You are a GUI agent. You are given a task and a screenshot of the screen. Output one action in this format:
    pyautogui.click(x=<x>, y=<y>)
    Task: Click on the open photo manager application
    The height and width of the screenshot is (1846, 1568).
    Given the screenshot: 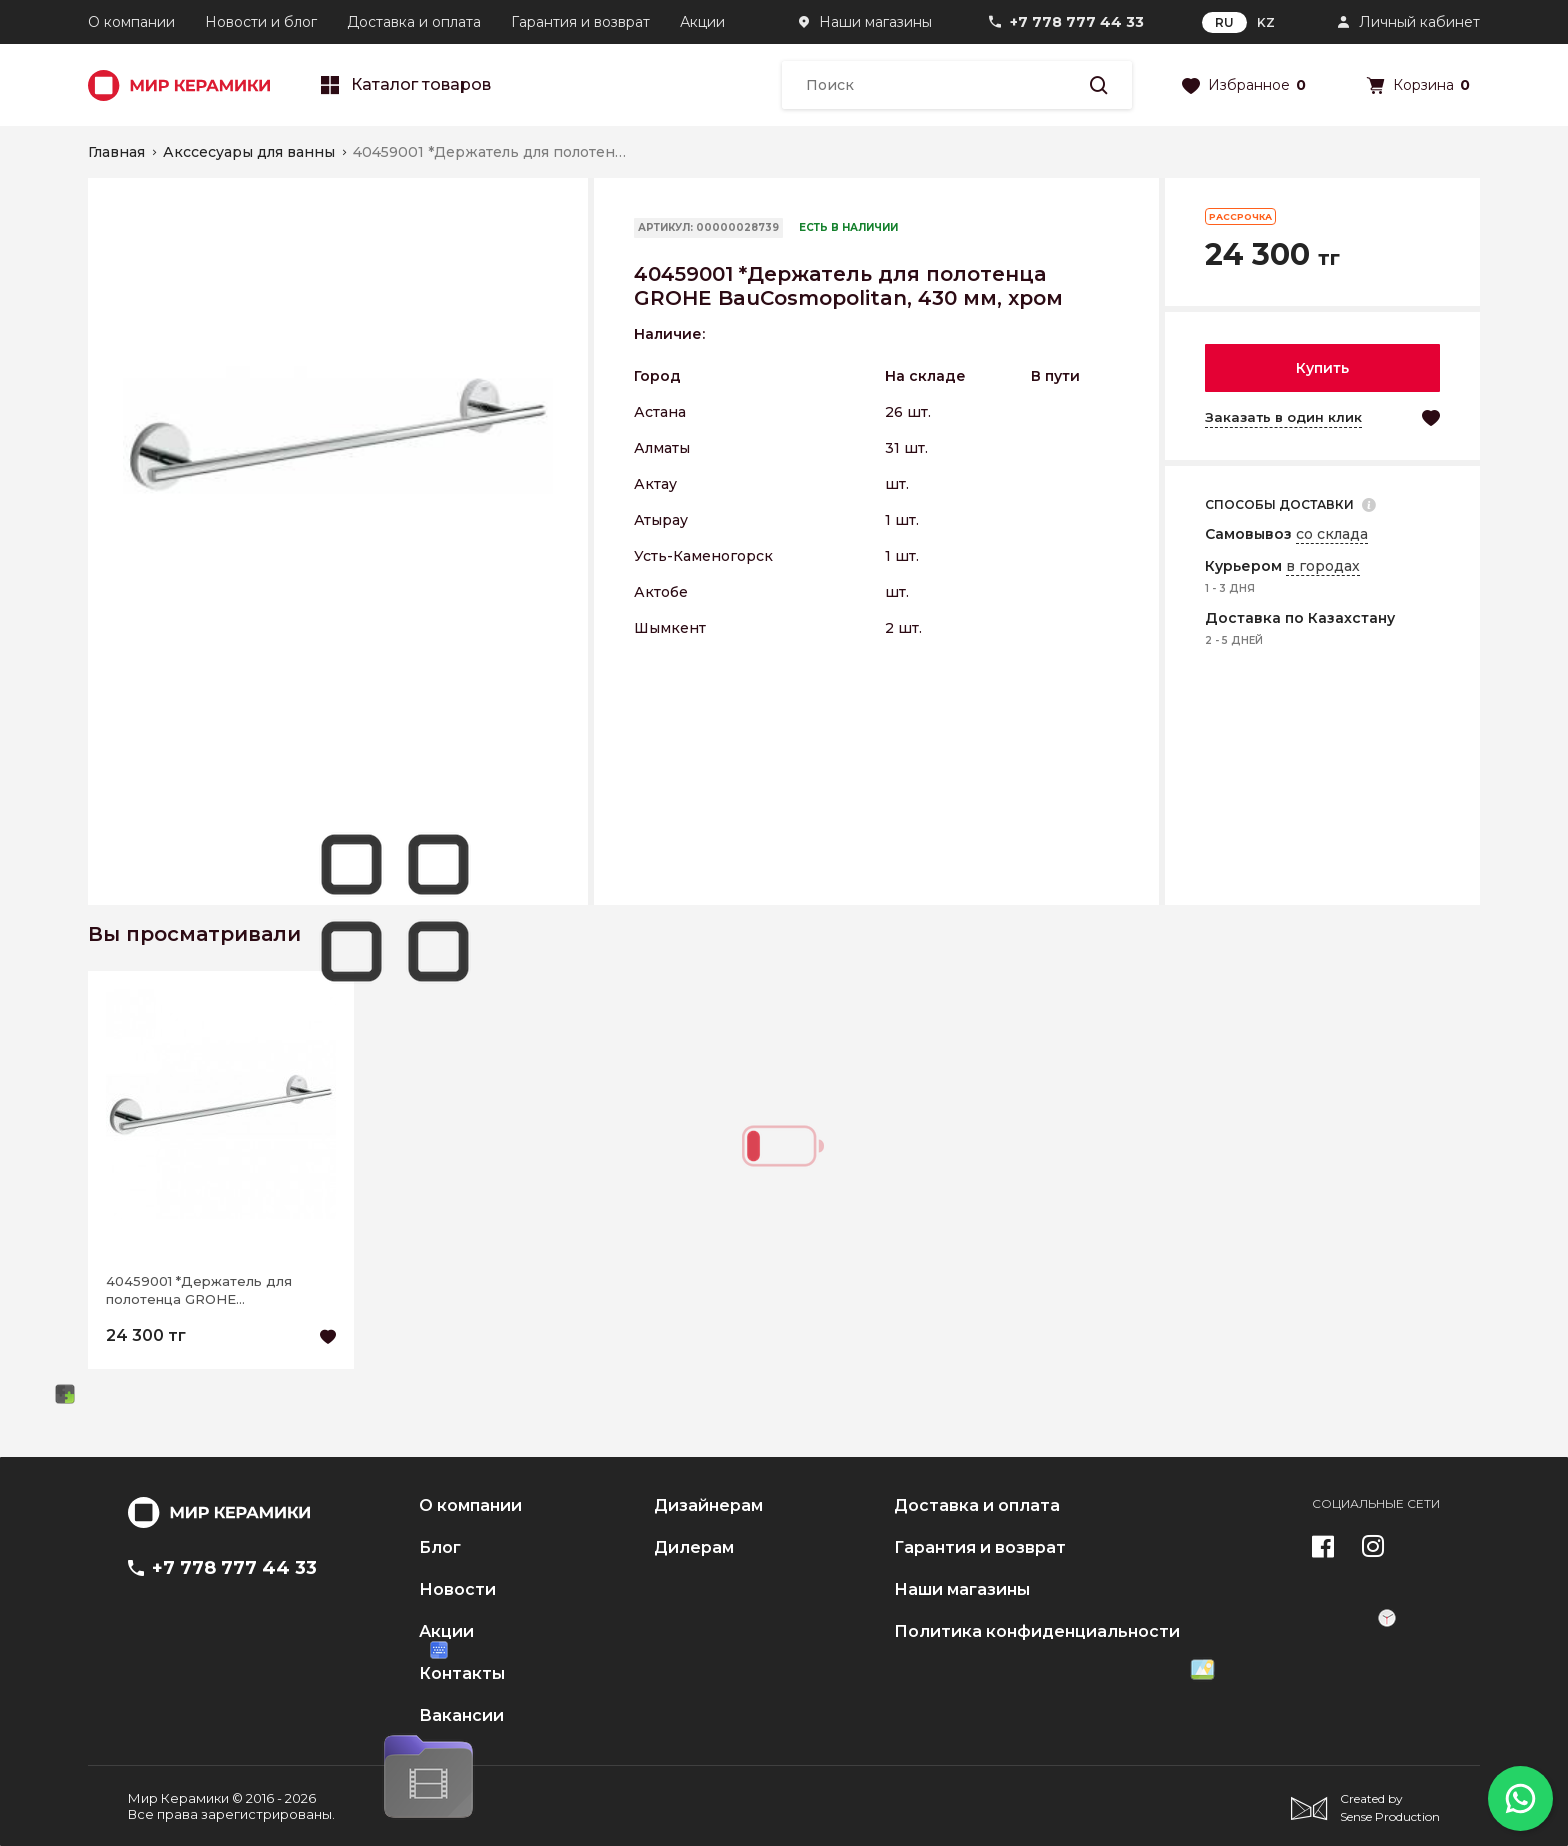 What is the action you would take?
    pyautogui.click(x=1202, y=1669)
    